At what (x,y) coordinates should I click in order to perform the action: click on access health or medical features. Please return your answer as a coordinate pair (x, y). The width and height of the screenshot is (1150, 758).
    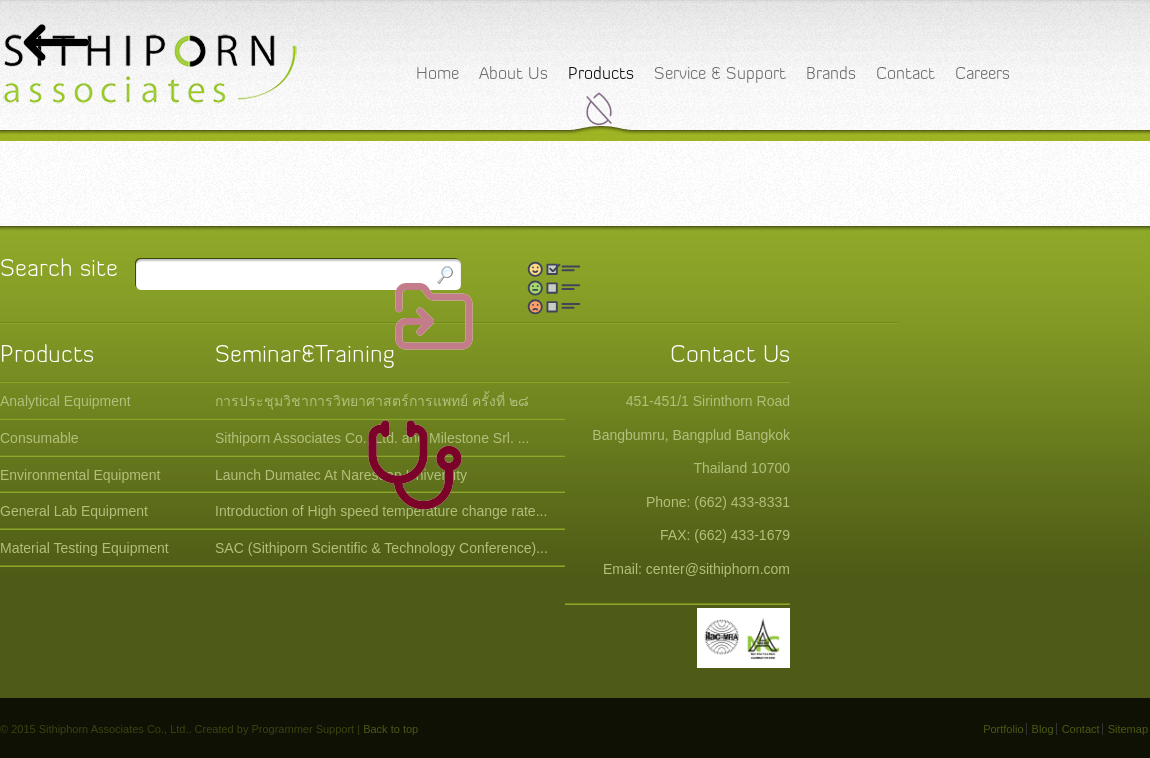
    Looking at the image, I should click on (415, 467).